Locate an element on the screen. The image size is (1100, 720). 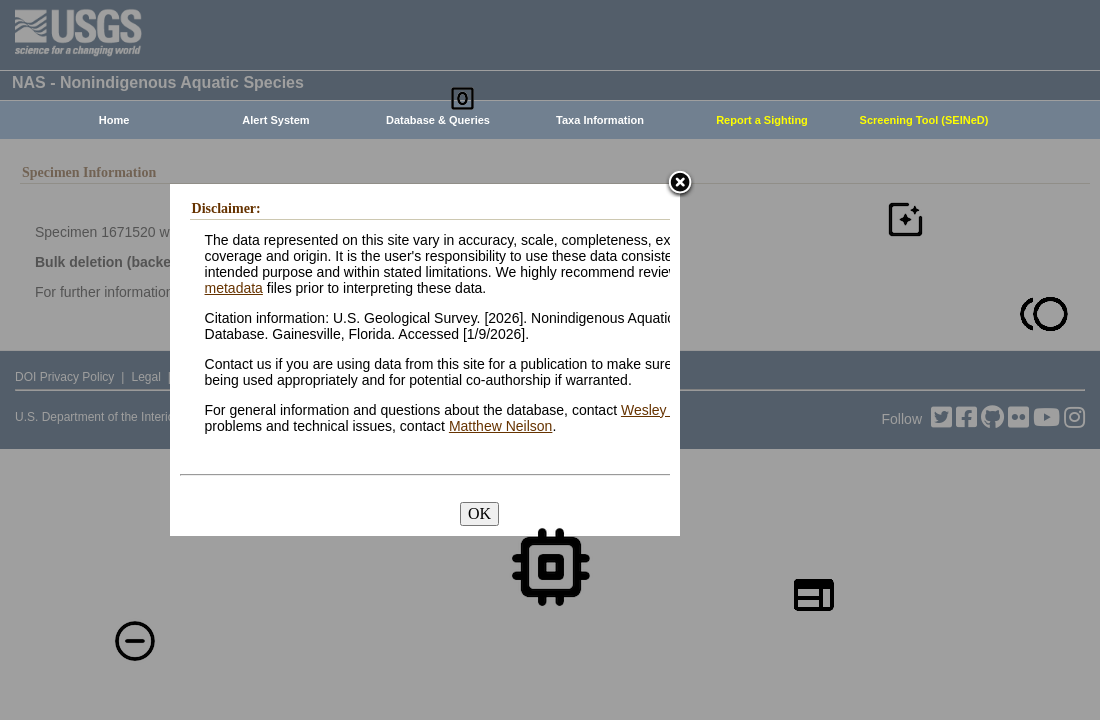
open web browser is located at coordinates (814, 595).